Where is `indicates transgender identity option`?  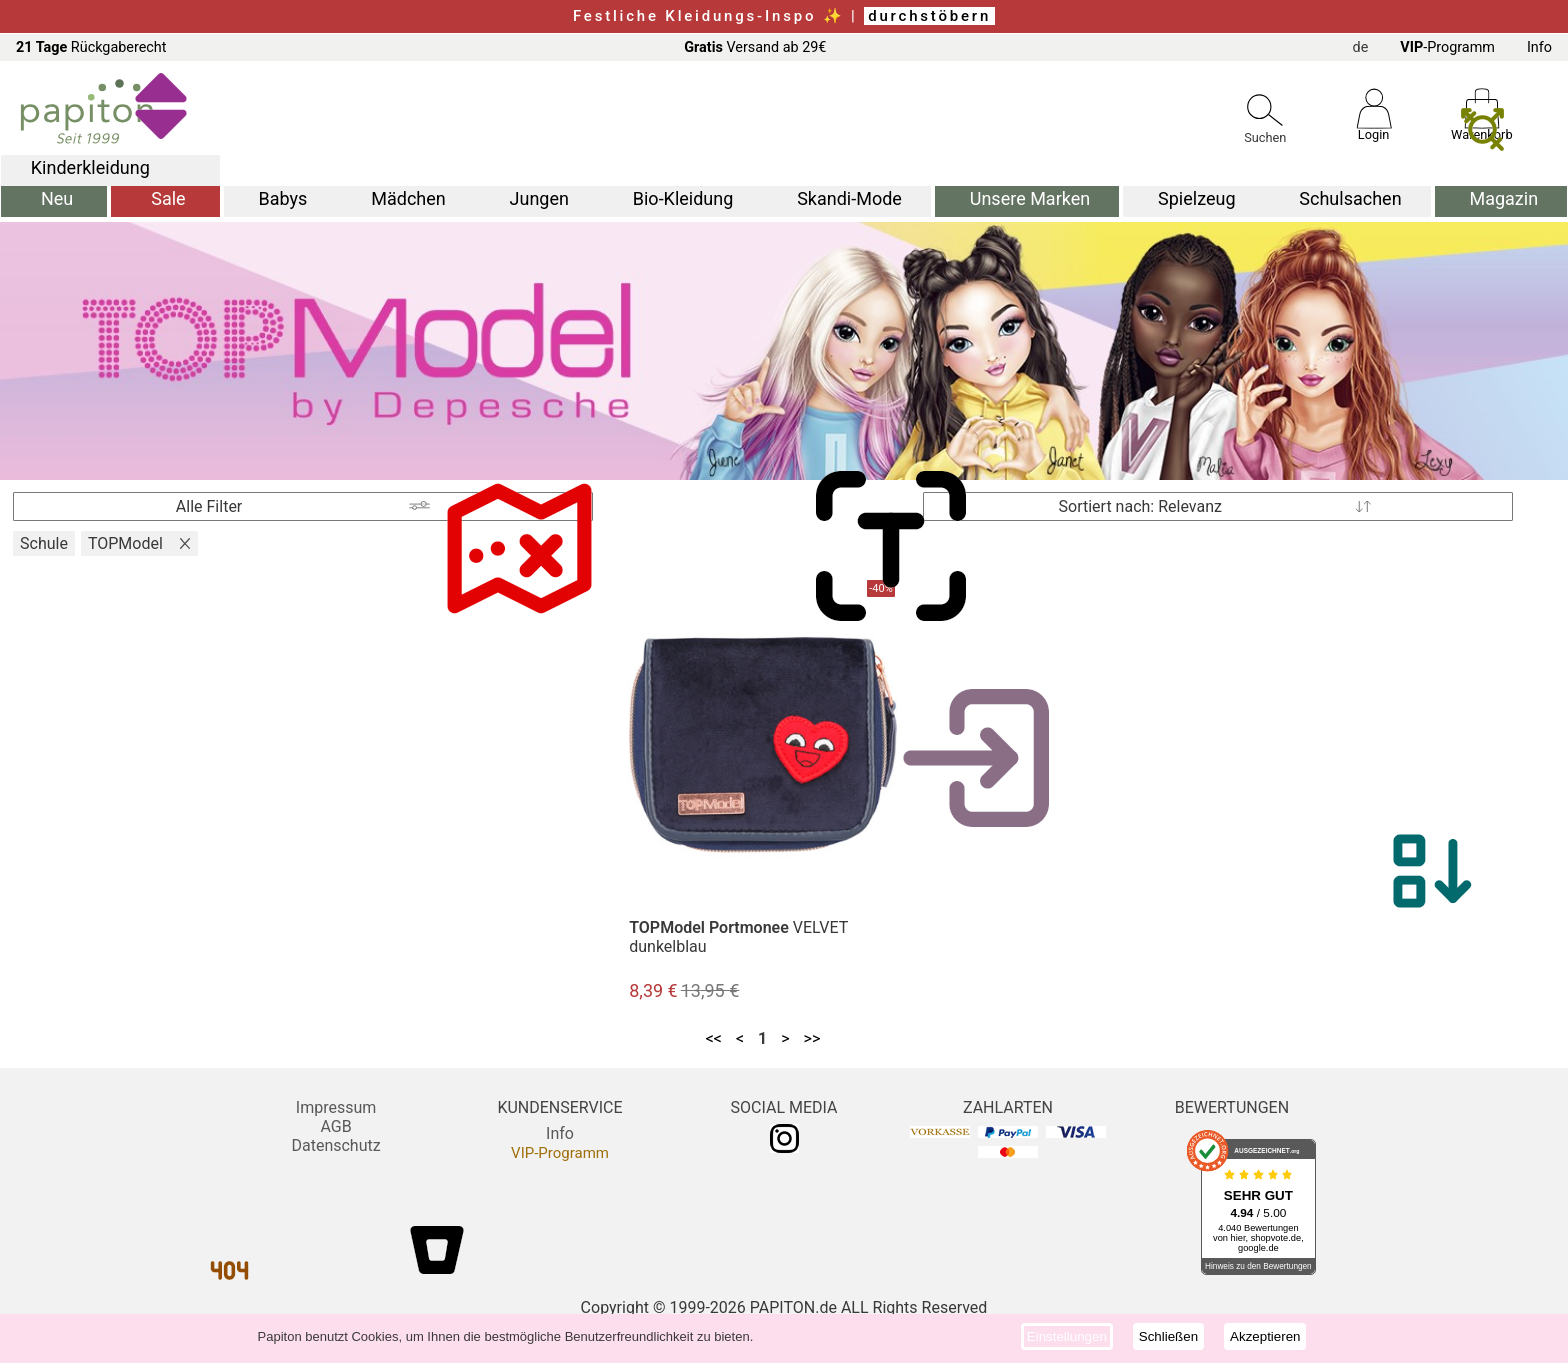
indicates transgender identity option is located at coordinates (1482, 129).